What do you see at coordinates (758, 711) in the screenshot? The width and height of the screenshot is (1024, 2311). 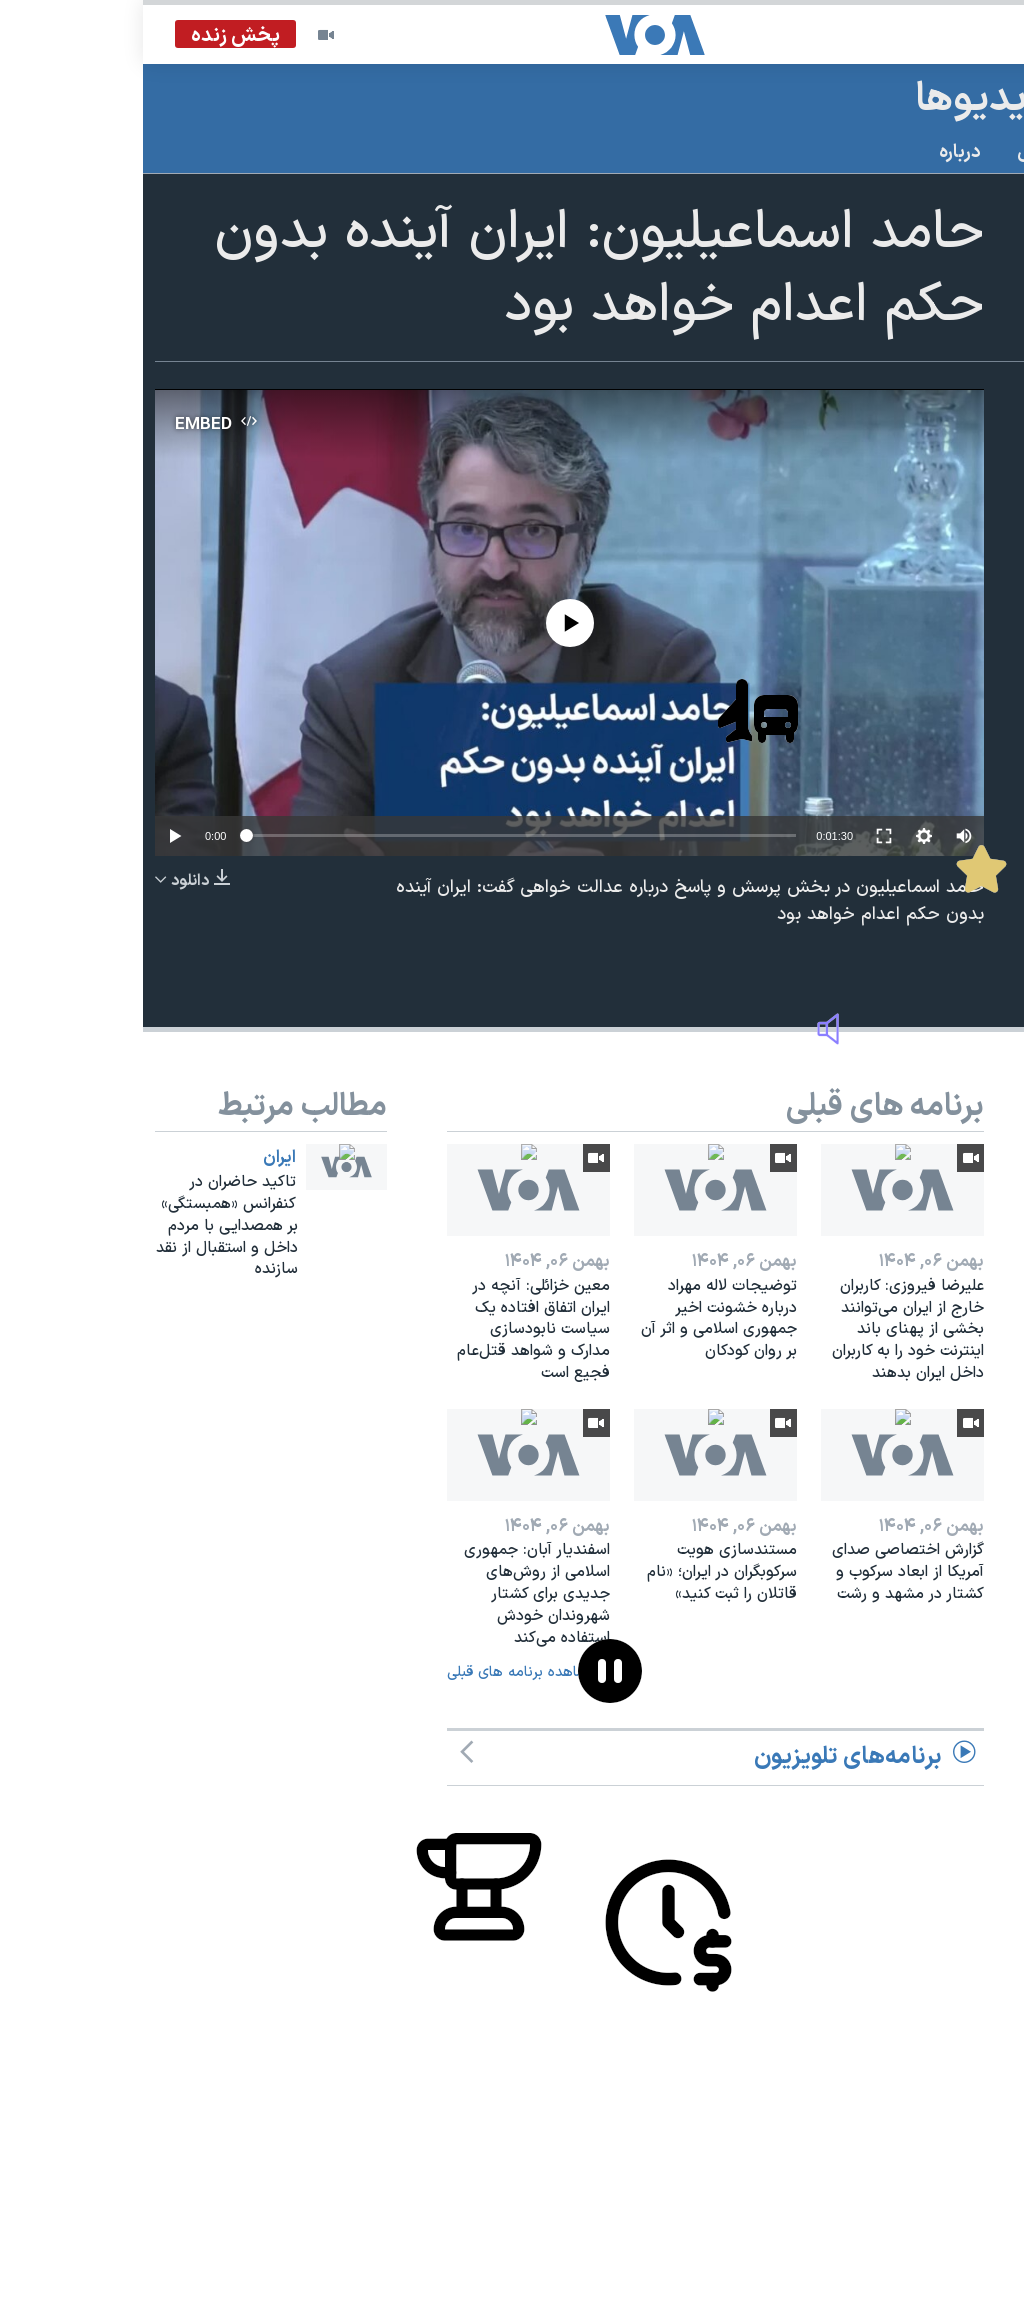 I see `select shipping method for your order` at bounding box center [758, 711].